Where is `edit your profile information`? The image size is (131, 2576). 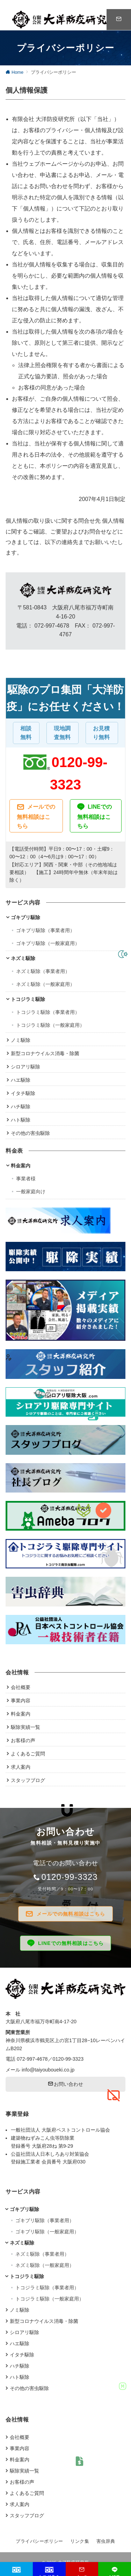 edit your profile information is located at coordinates (8, 1357).